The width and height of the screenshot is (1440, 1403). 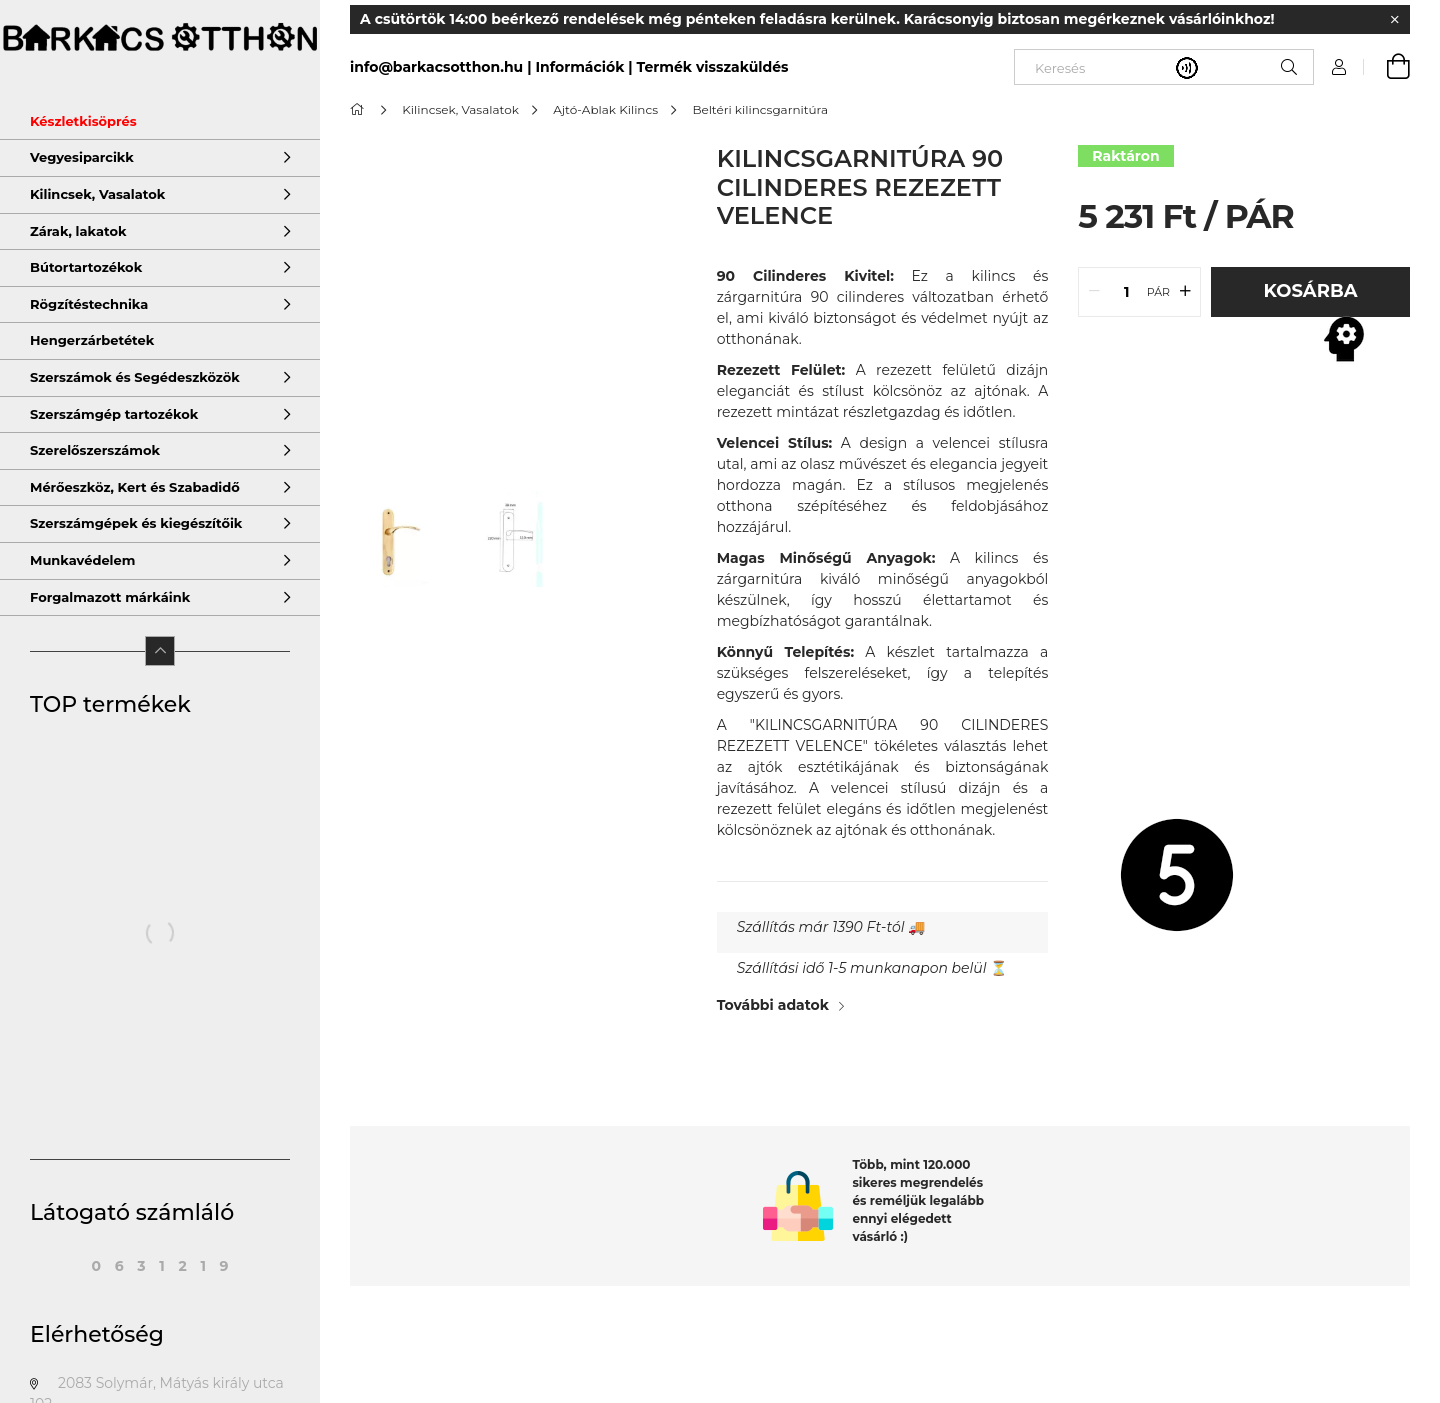 I want to click on access mental health or psychology features, so click(x=1344, y=339).